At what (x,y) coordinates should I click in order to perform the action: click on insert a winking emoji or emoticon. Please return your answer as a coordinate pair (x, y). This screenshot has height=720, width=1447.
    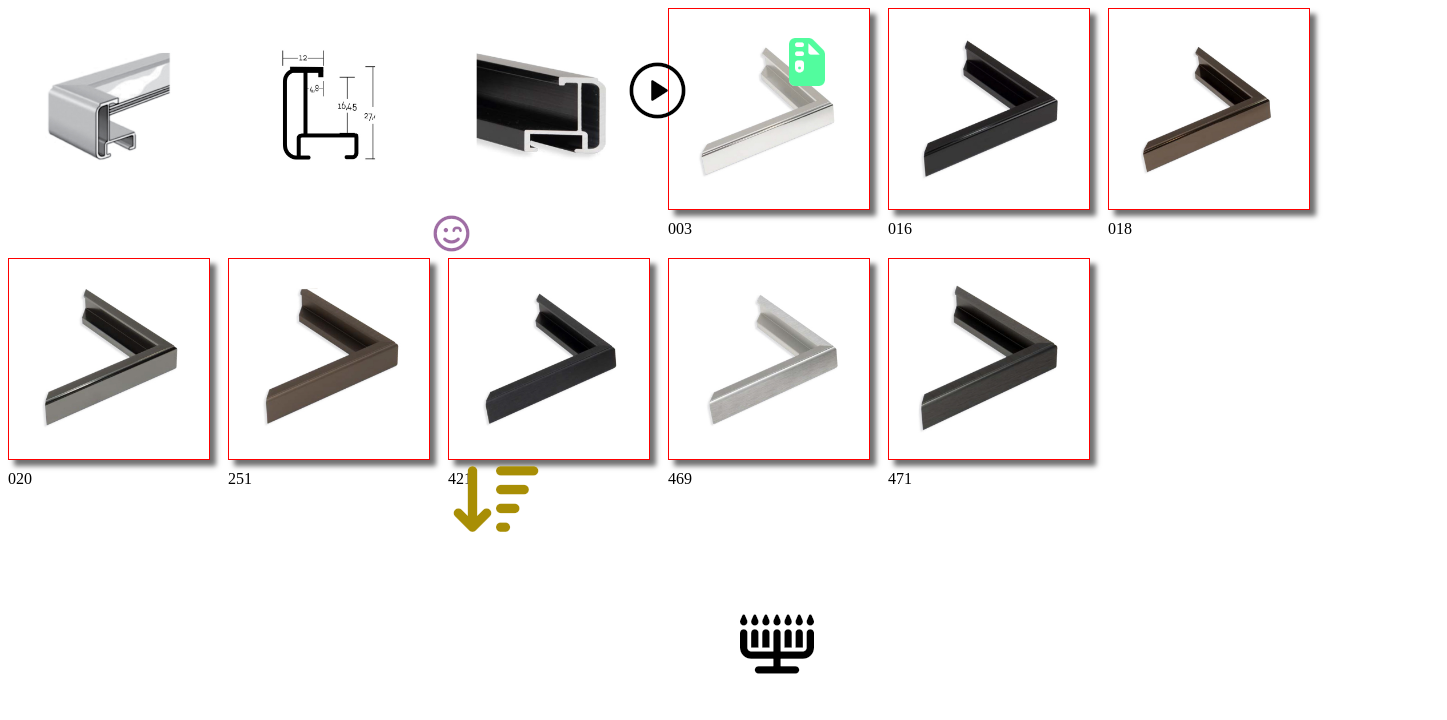
    Looking at the image, I should click on (451, 233).